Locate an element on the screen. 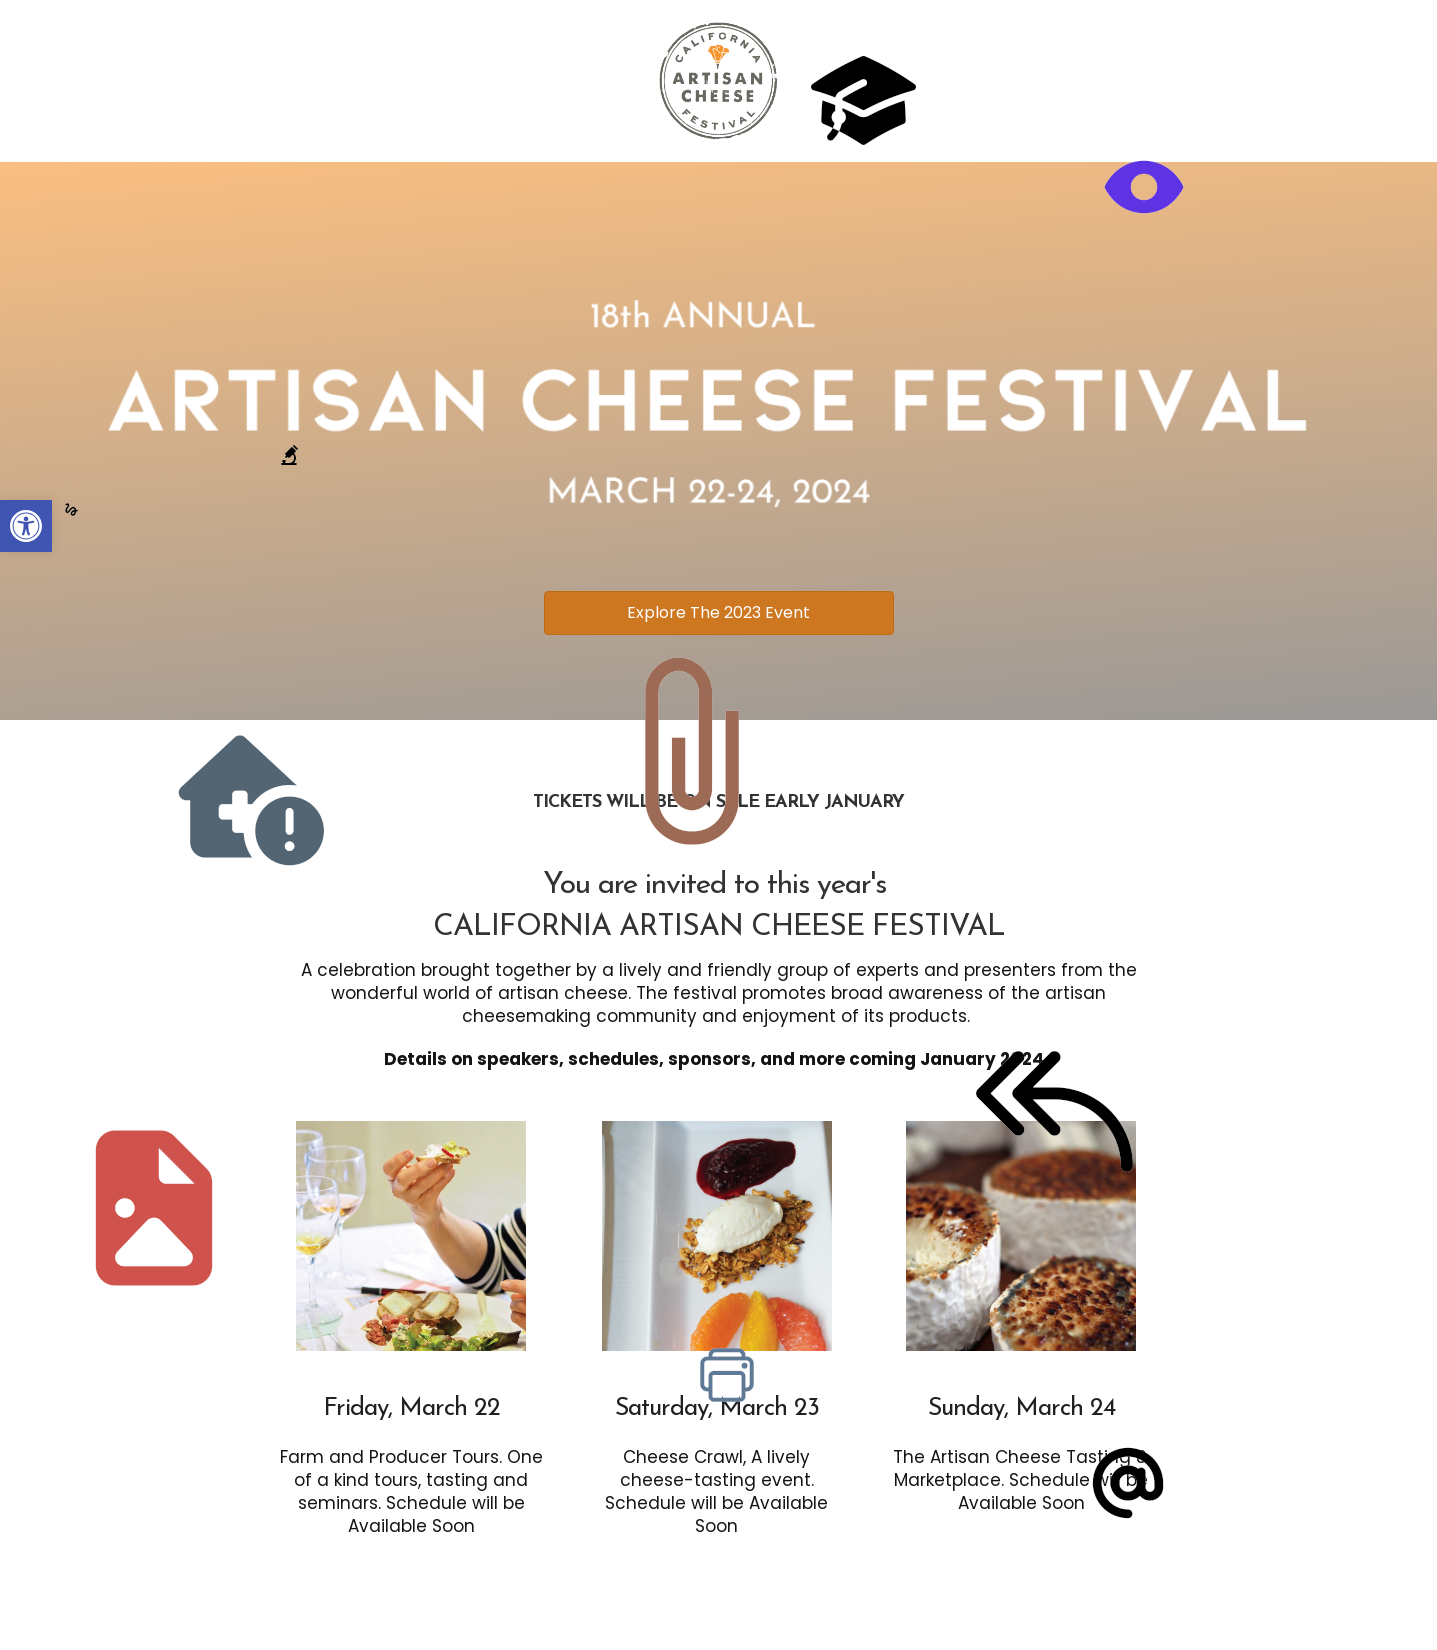 This screenshot has width=1437, height=1650. access scientific or research tools is located at coordinates (289, 455).